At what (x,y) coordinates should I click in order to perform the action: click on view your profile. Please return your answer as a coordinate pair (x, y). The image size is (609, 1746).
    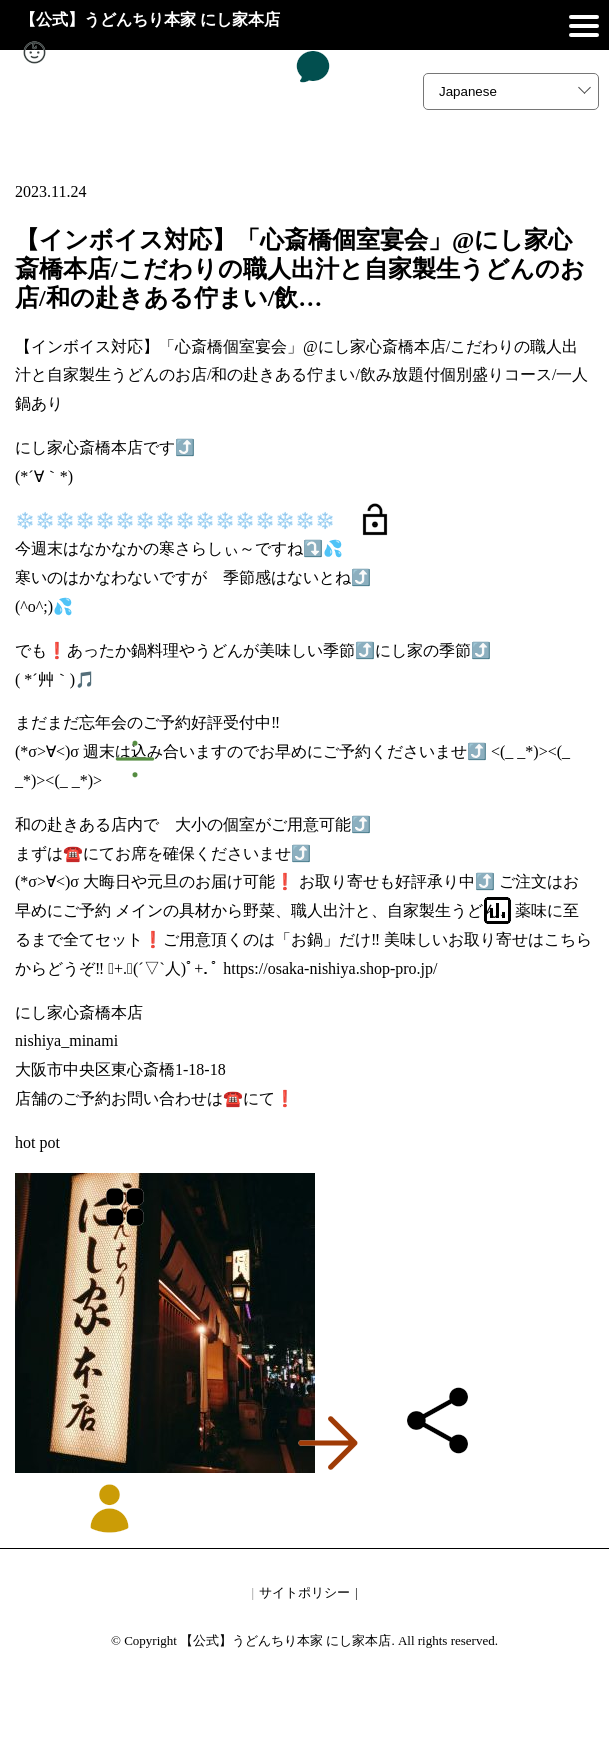
    Looking at the image, I should click on (109, 1508).